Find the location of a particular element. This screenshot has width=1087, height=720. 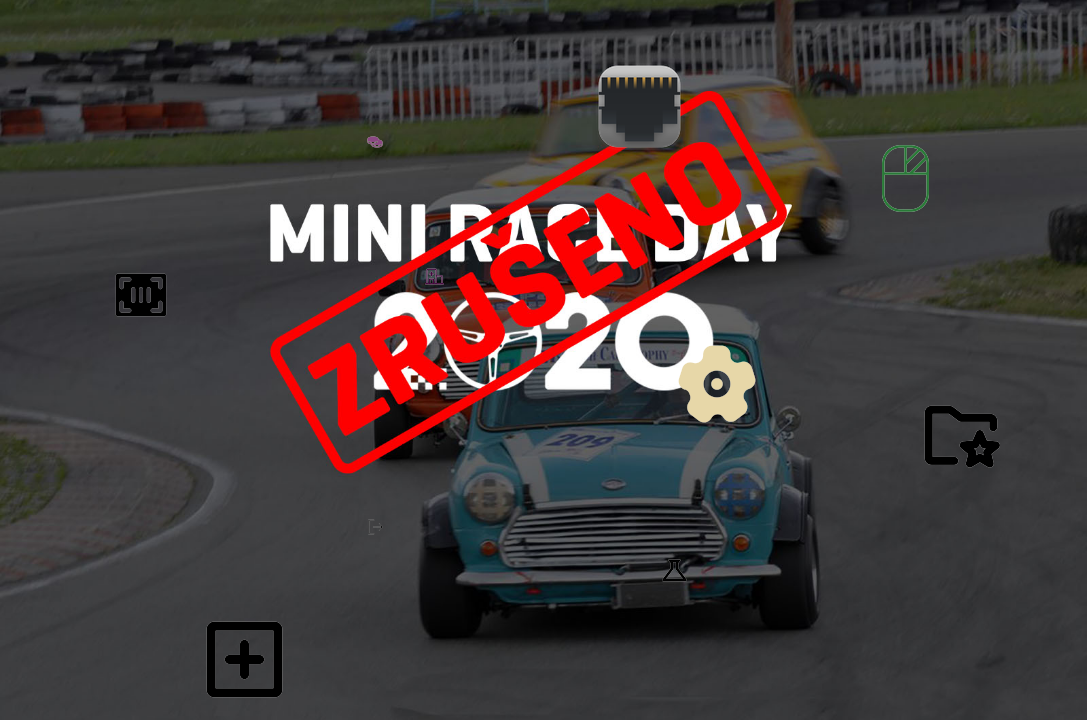

find nearby hospitals or medical facilities is located at coordinates (433, 276).